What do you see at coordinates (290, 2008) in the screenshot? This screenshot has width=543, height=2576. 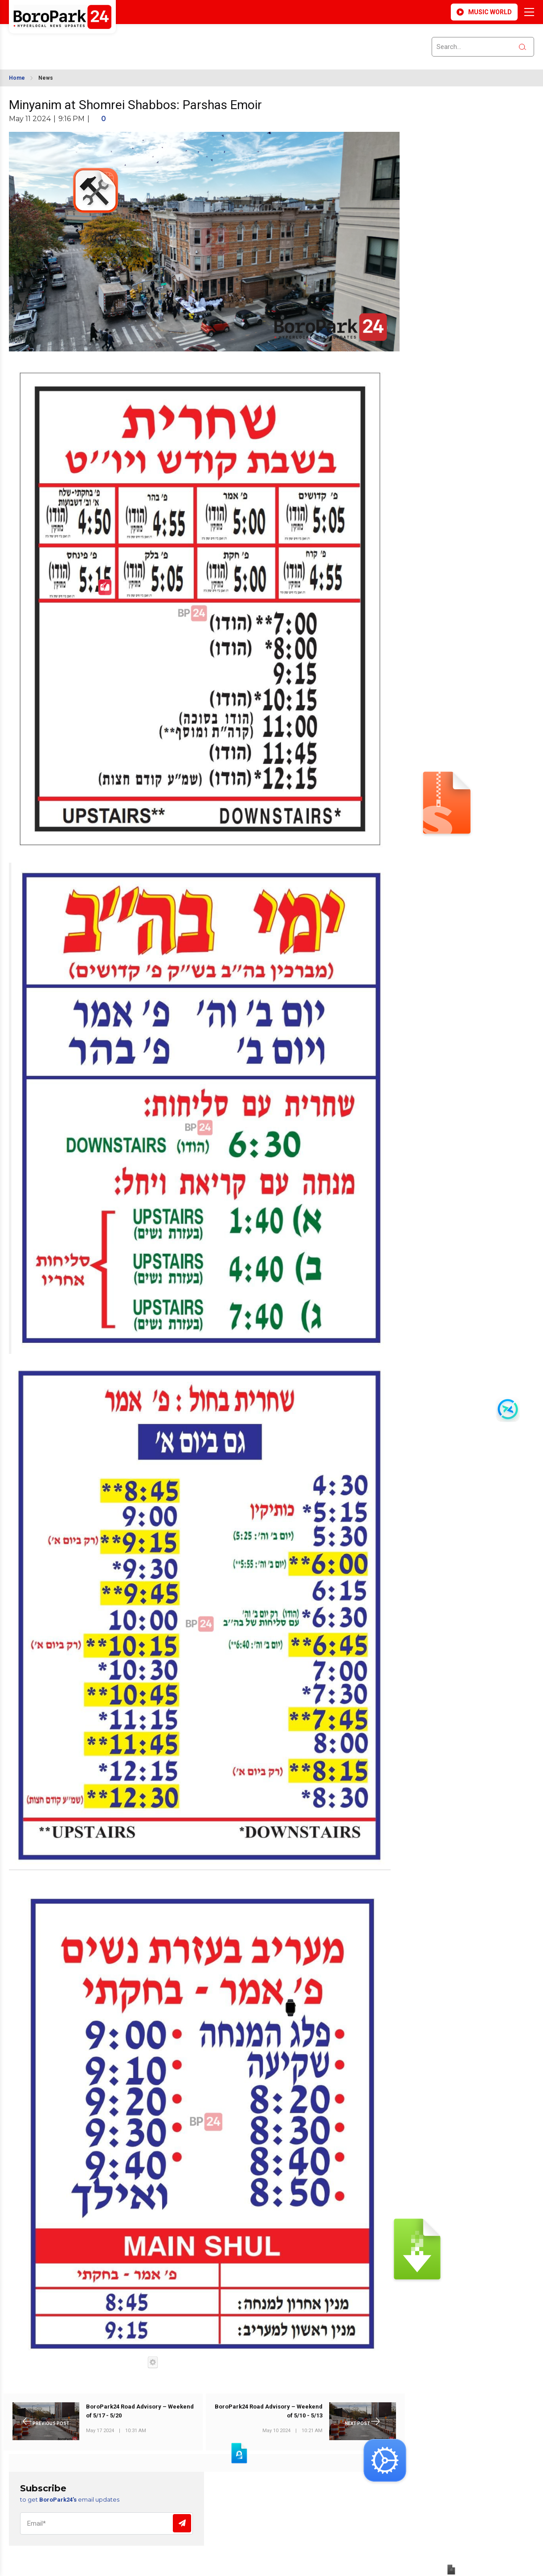 I see `apple watch series 7 device icon` at bounding box center [290, 2008].